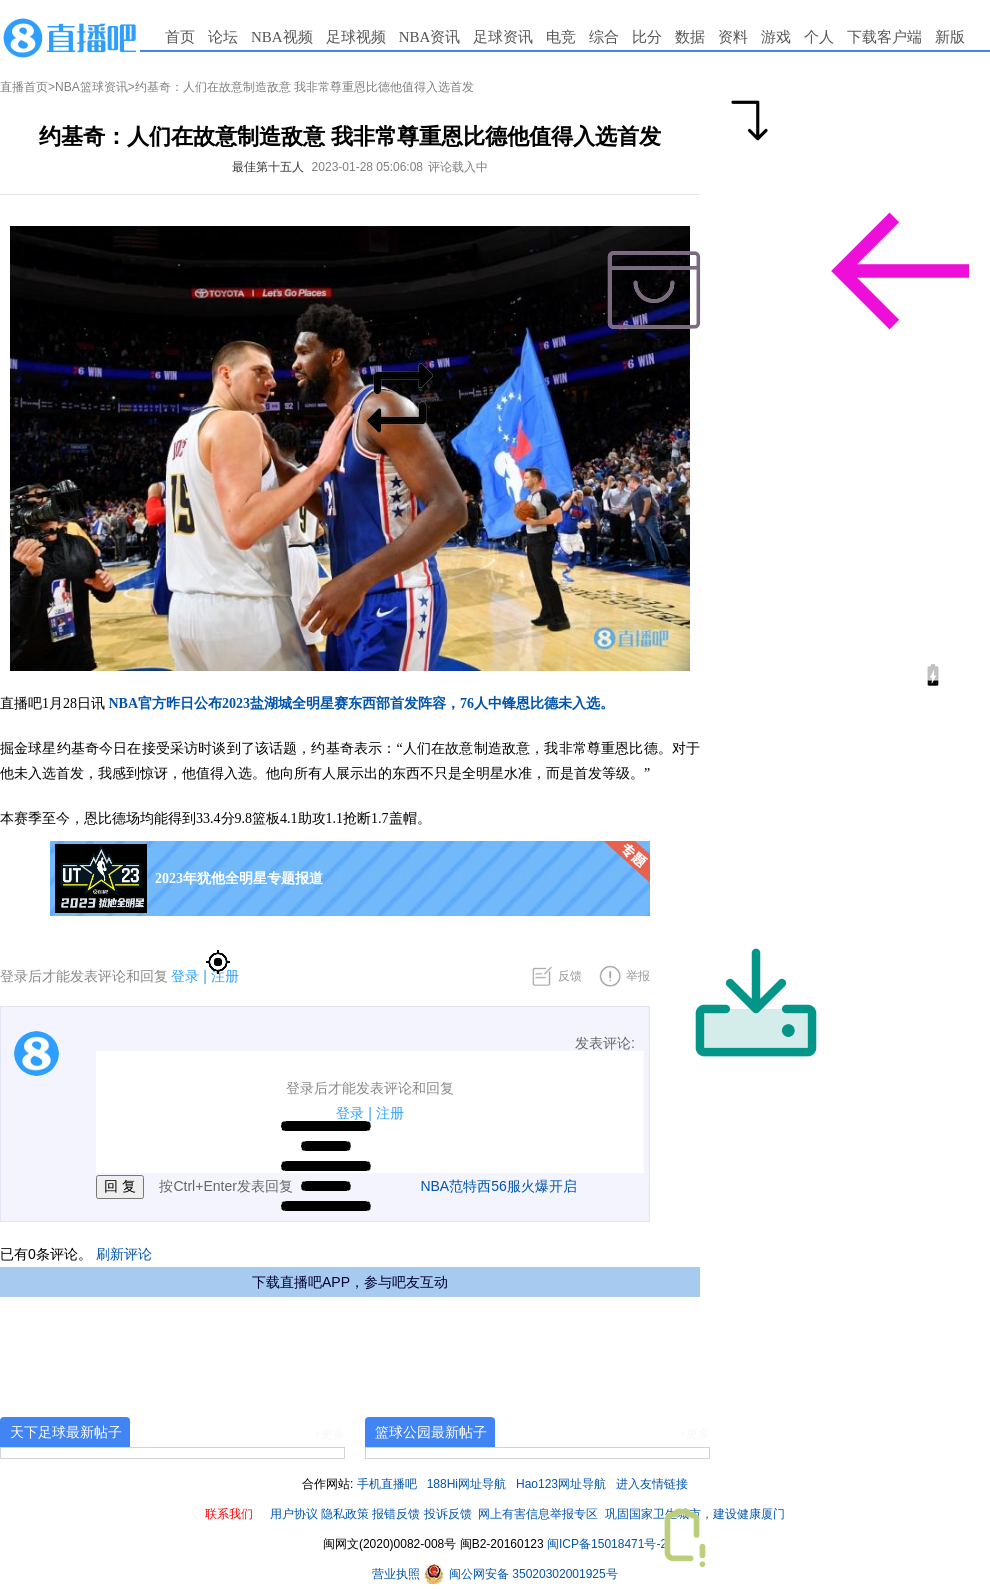  What do you see at coordinates (218, 962) in the screenshot?
I see `center map on your current location` at bounding box center [218, 962].